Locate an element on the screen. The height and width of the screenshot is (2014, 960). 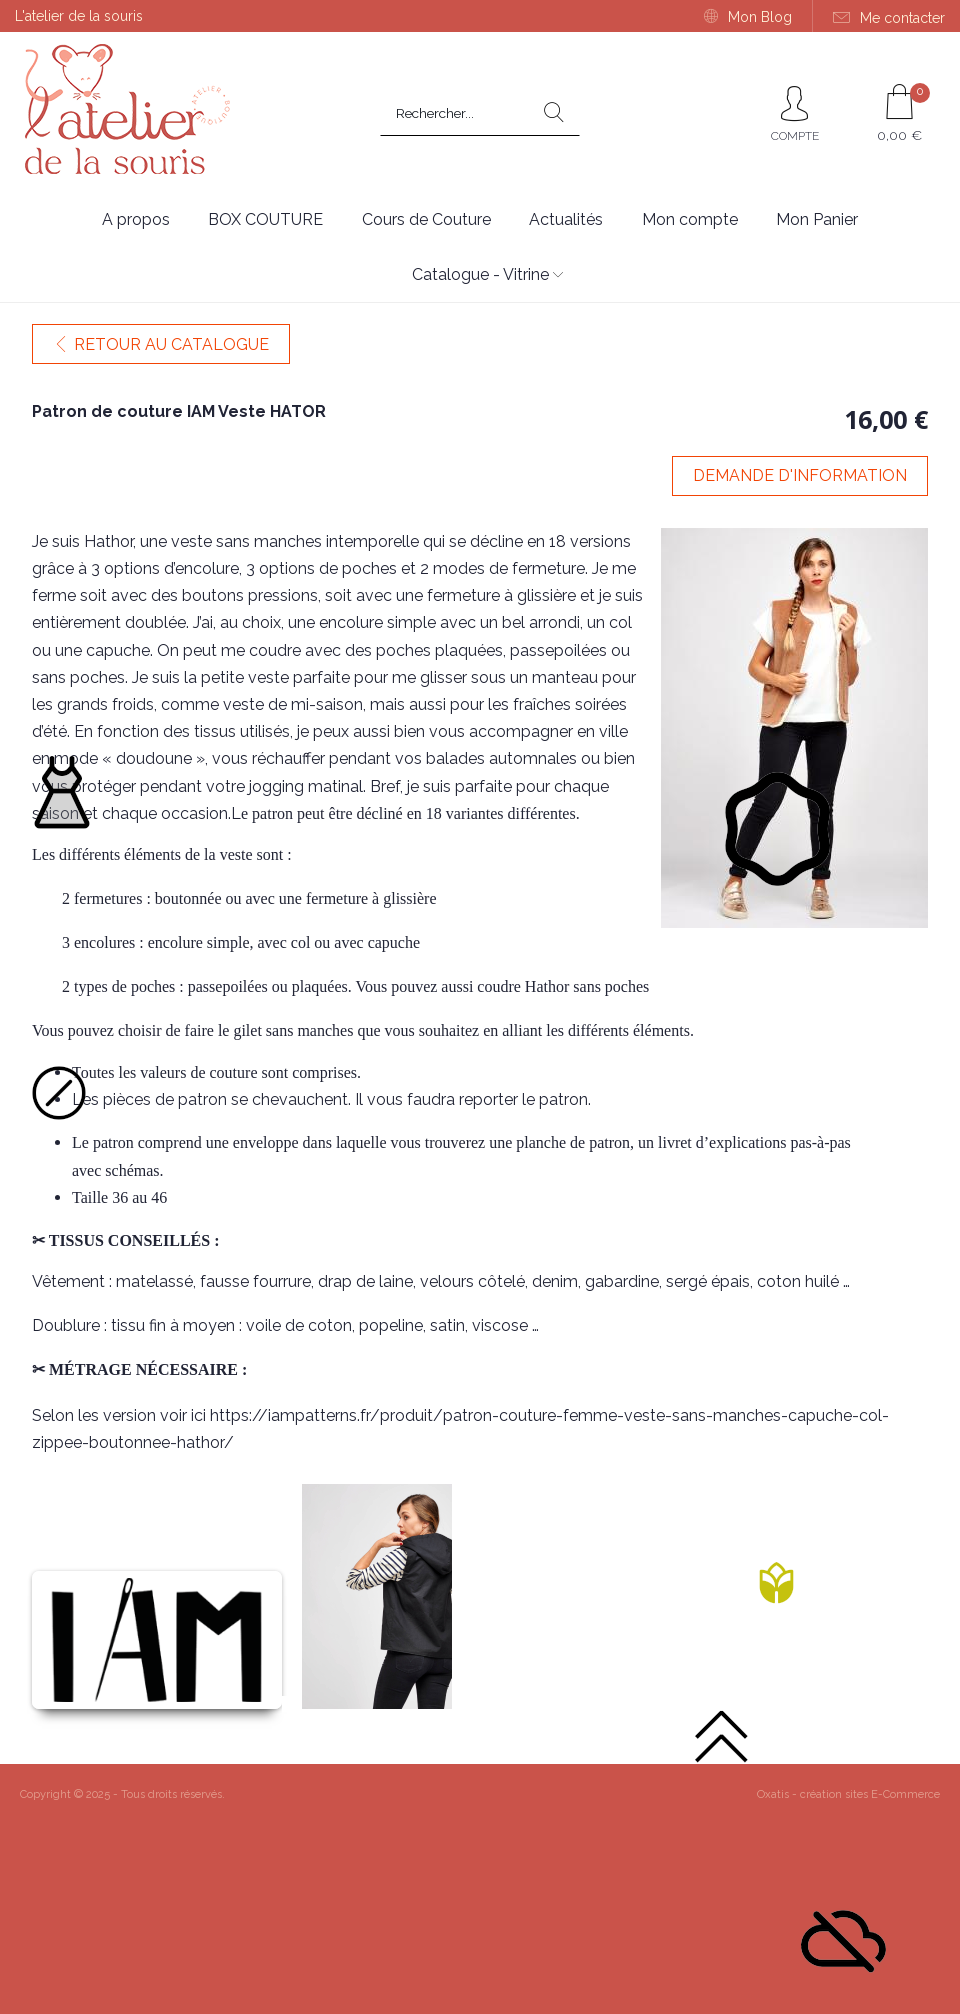
filter by grain or wheat products is located at coordinates (776, 1583).